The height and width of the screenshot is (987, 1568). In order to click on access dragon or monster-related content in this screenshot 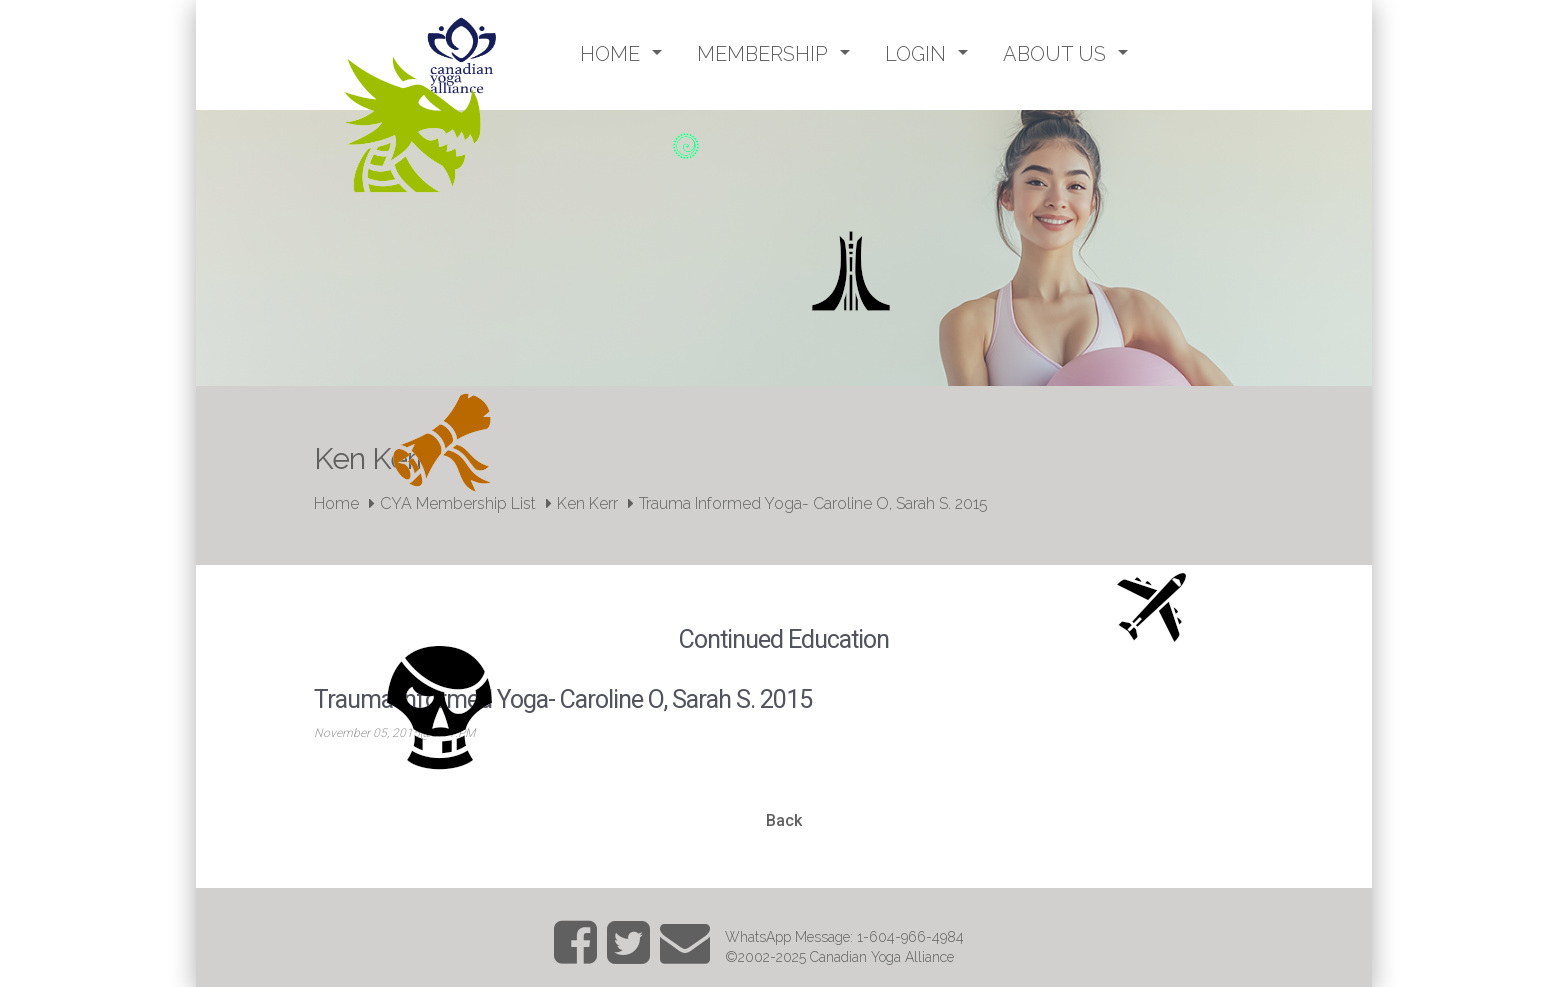, I will do `click(412, 124)`.